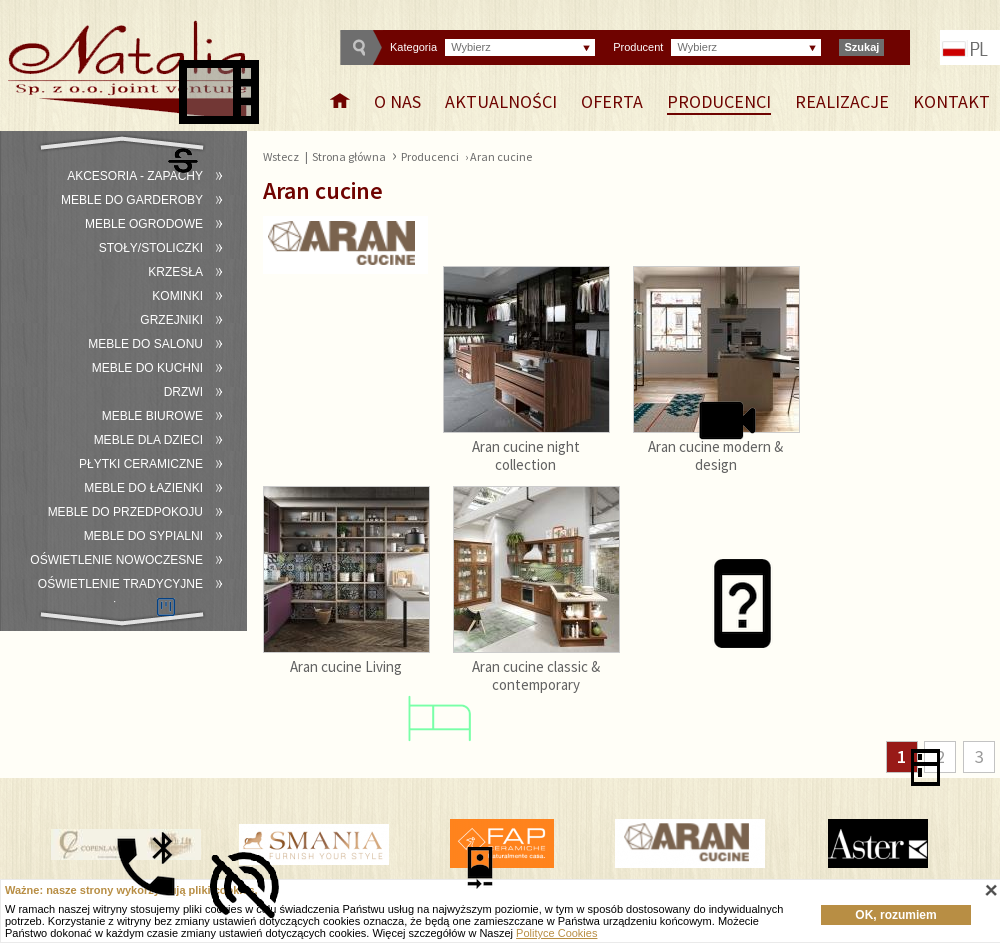  I want to click on portable hotspot is disabled, so click(244, 886).